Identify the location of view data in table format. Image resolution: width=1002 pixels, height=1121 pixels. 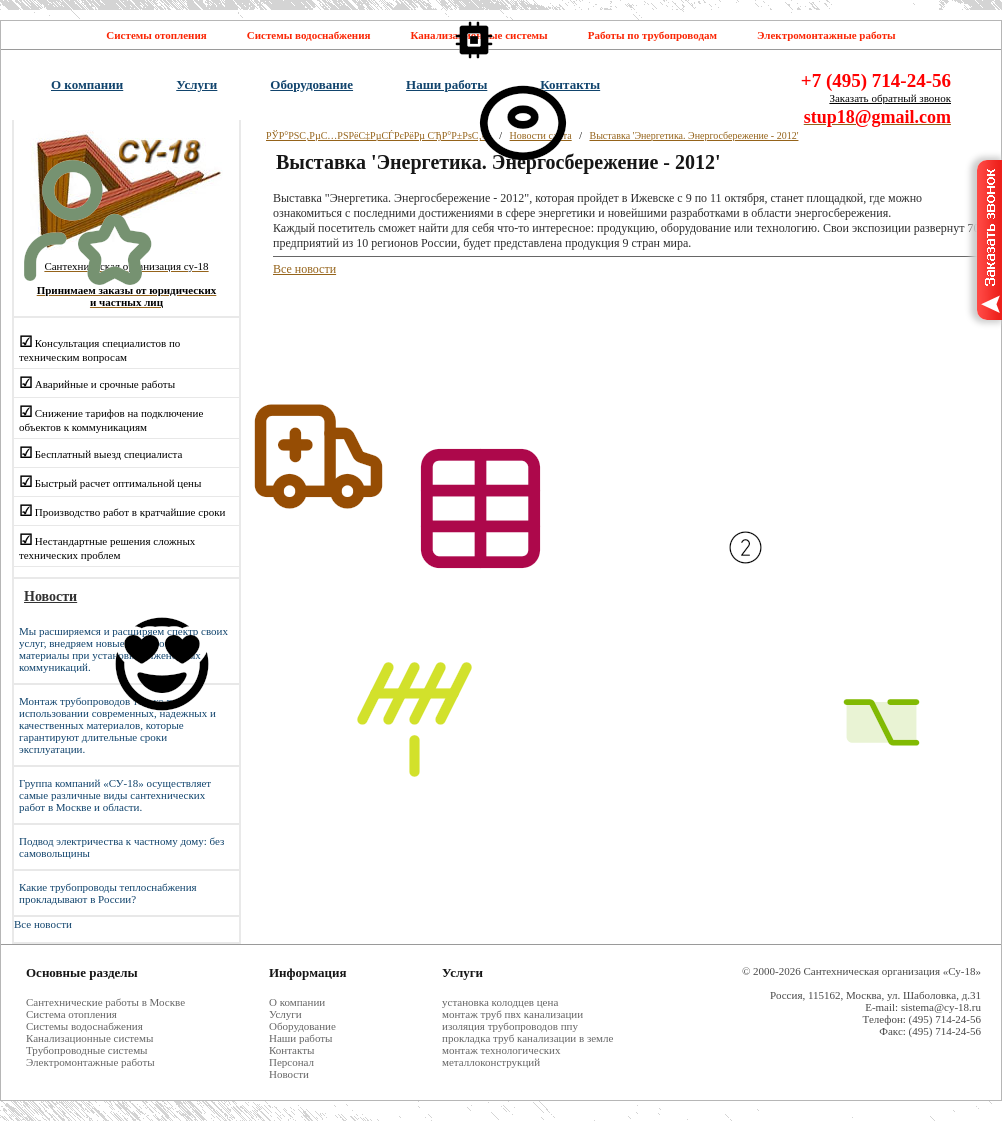
(480, 508).